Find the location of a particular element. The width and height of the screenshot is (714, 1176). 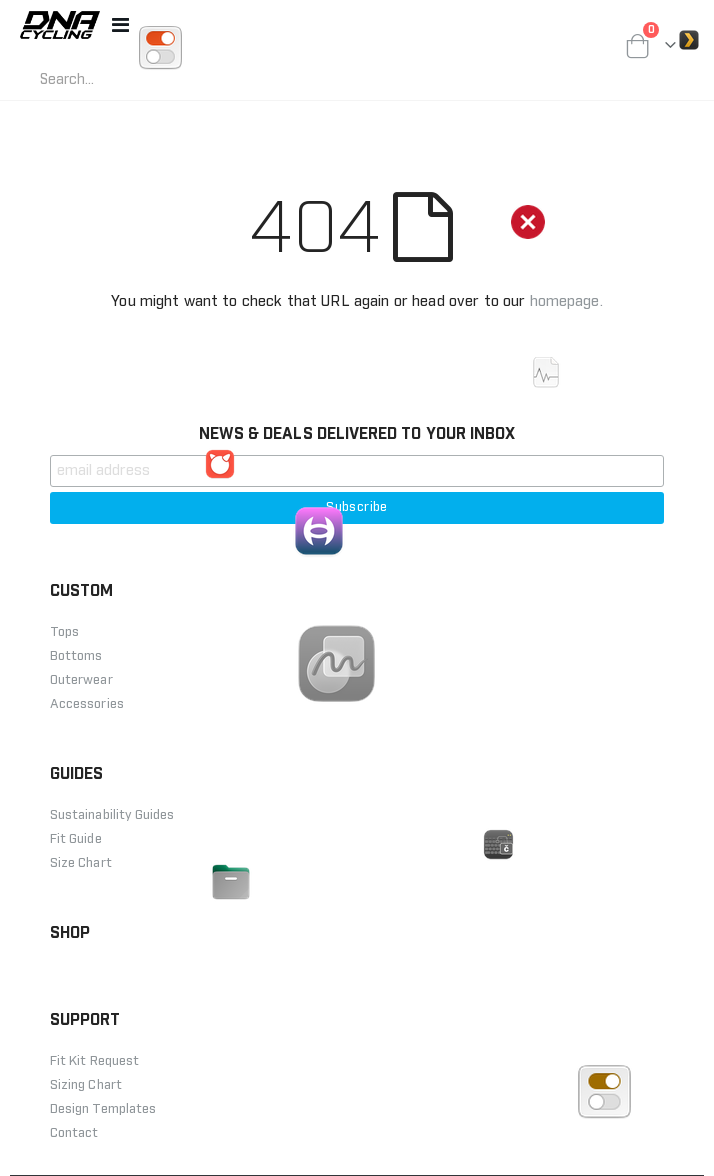

open HyperPlay gaming launcher is located at coordinates (319, 531).